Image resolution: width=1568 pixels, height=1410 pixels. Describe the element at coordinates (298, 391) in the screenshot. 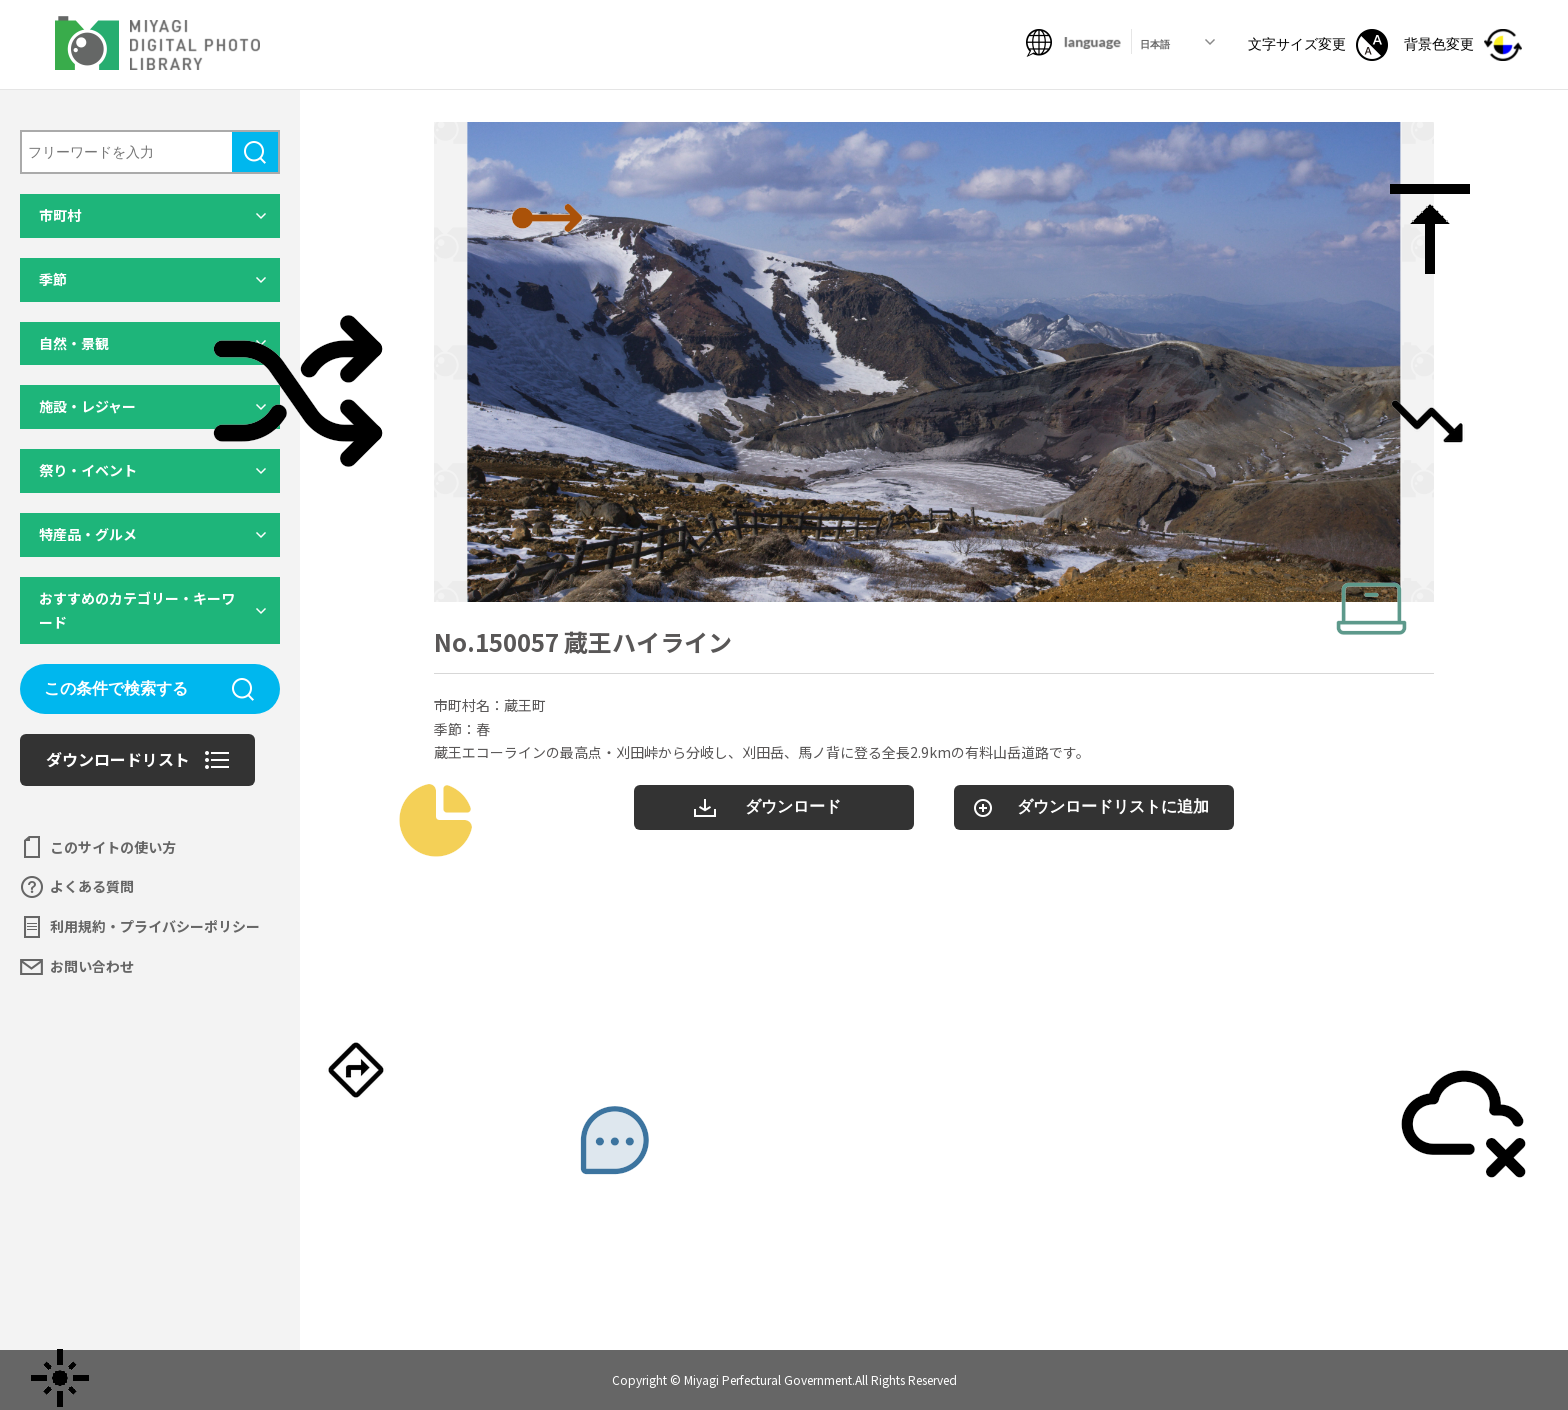

I see `shuffle or randomize content` at that location.